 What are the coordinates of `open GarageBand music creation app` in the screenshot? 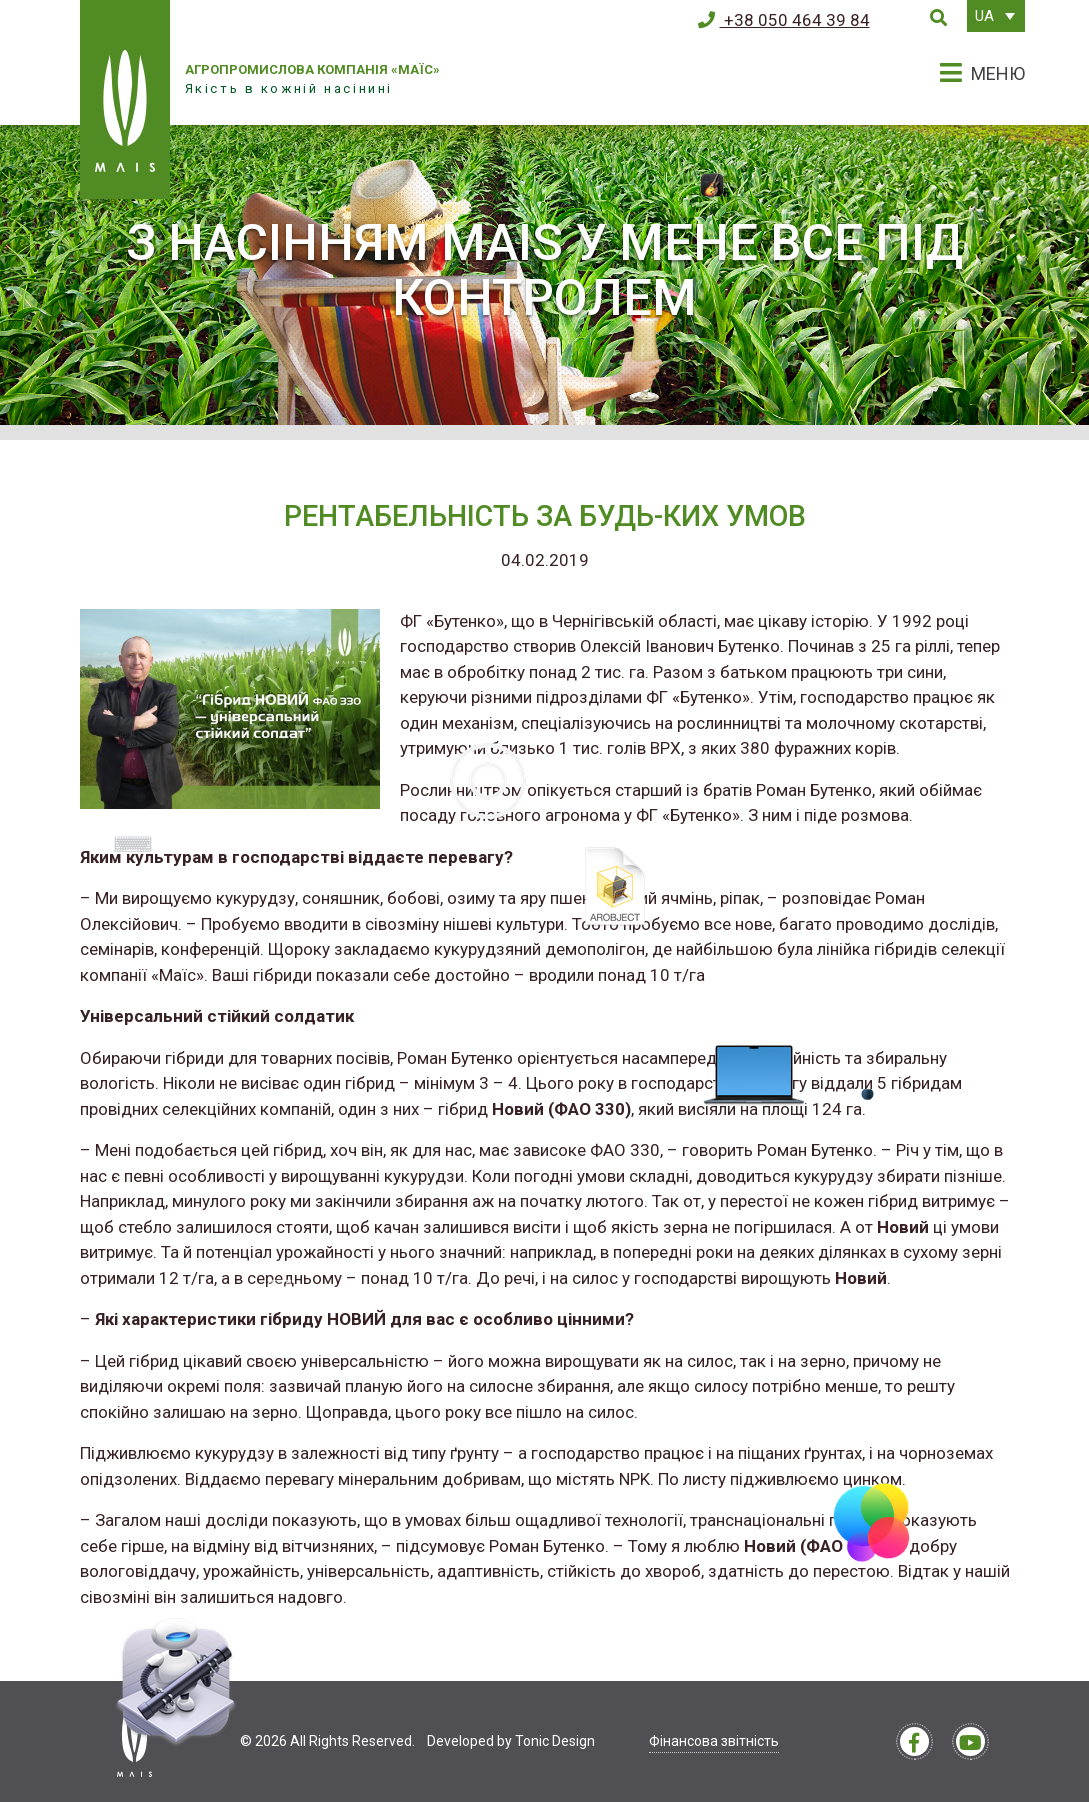 It's located at (712, 185).